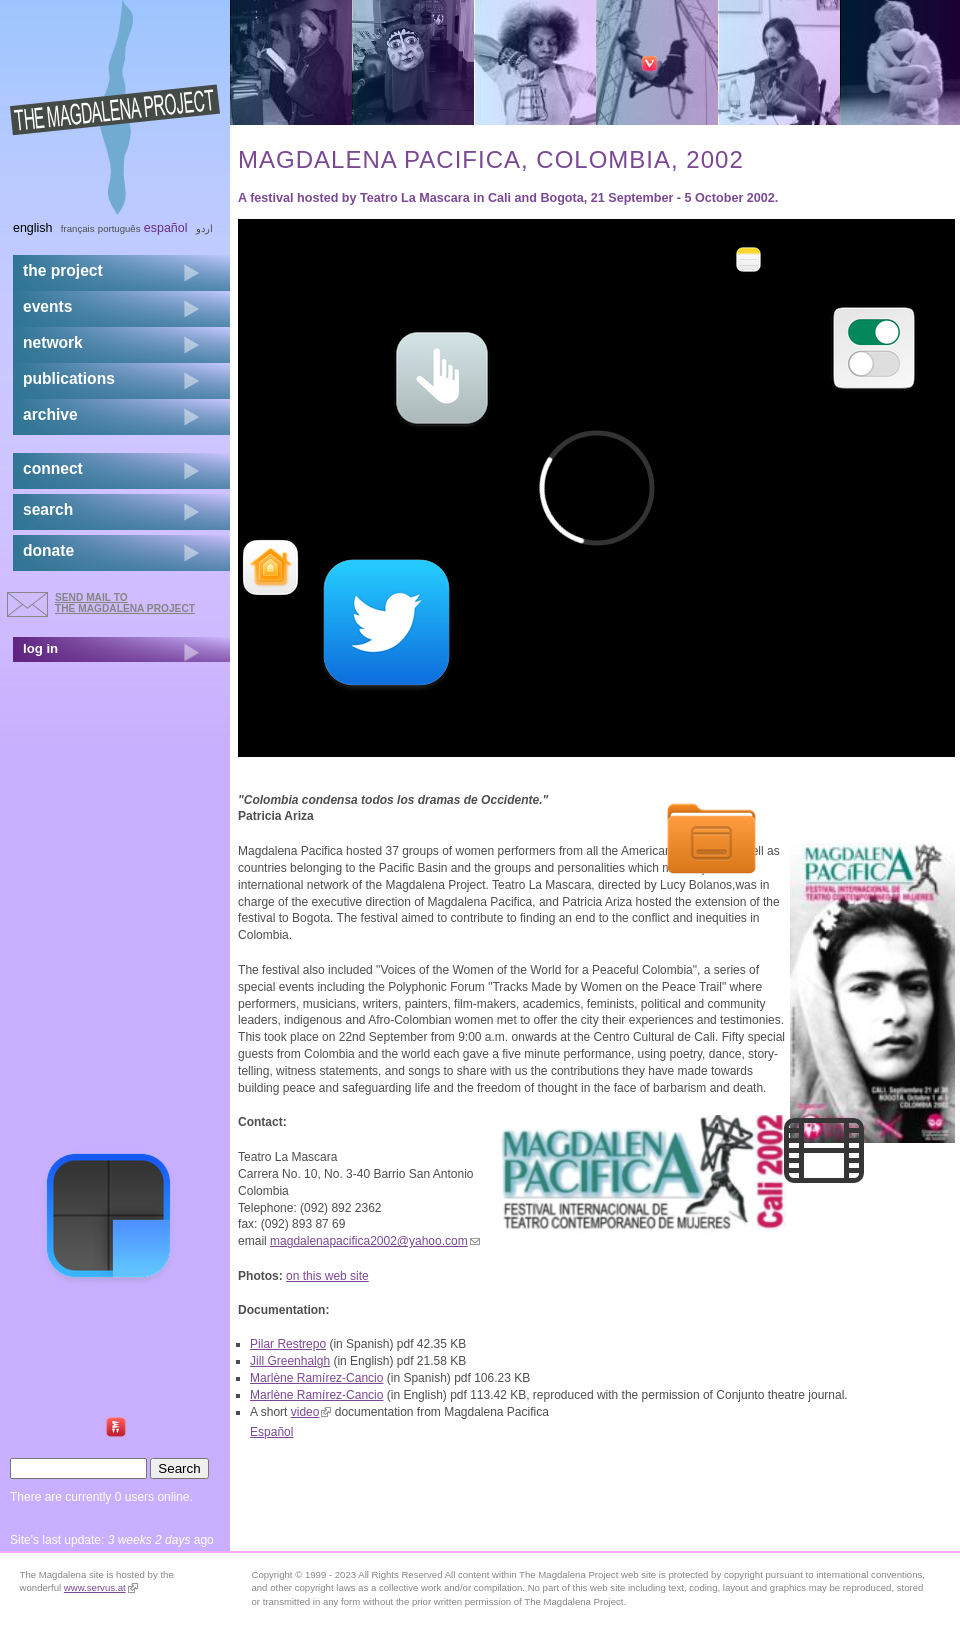 The height and width of the screenshot is (1628, 960). What do you see at coordinates (711, 838) in the screenshot?
I see `open desktop folder` at bounding box center [711, 838].